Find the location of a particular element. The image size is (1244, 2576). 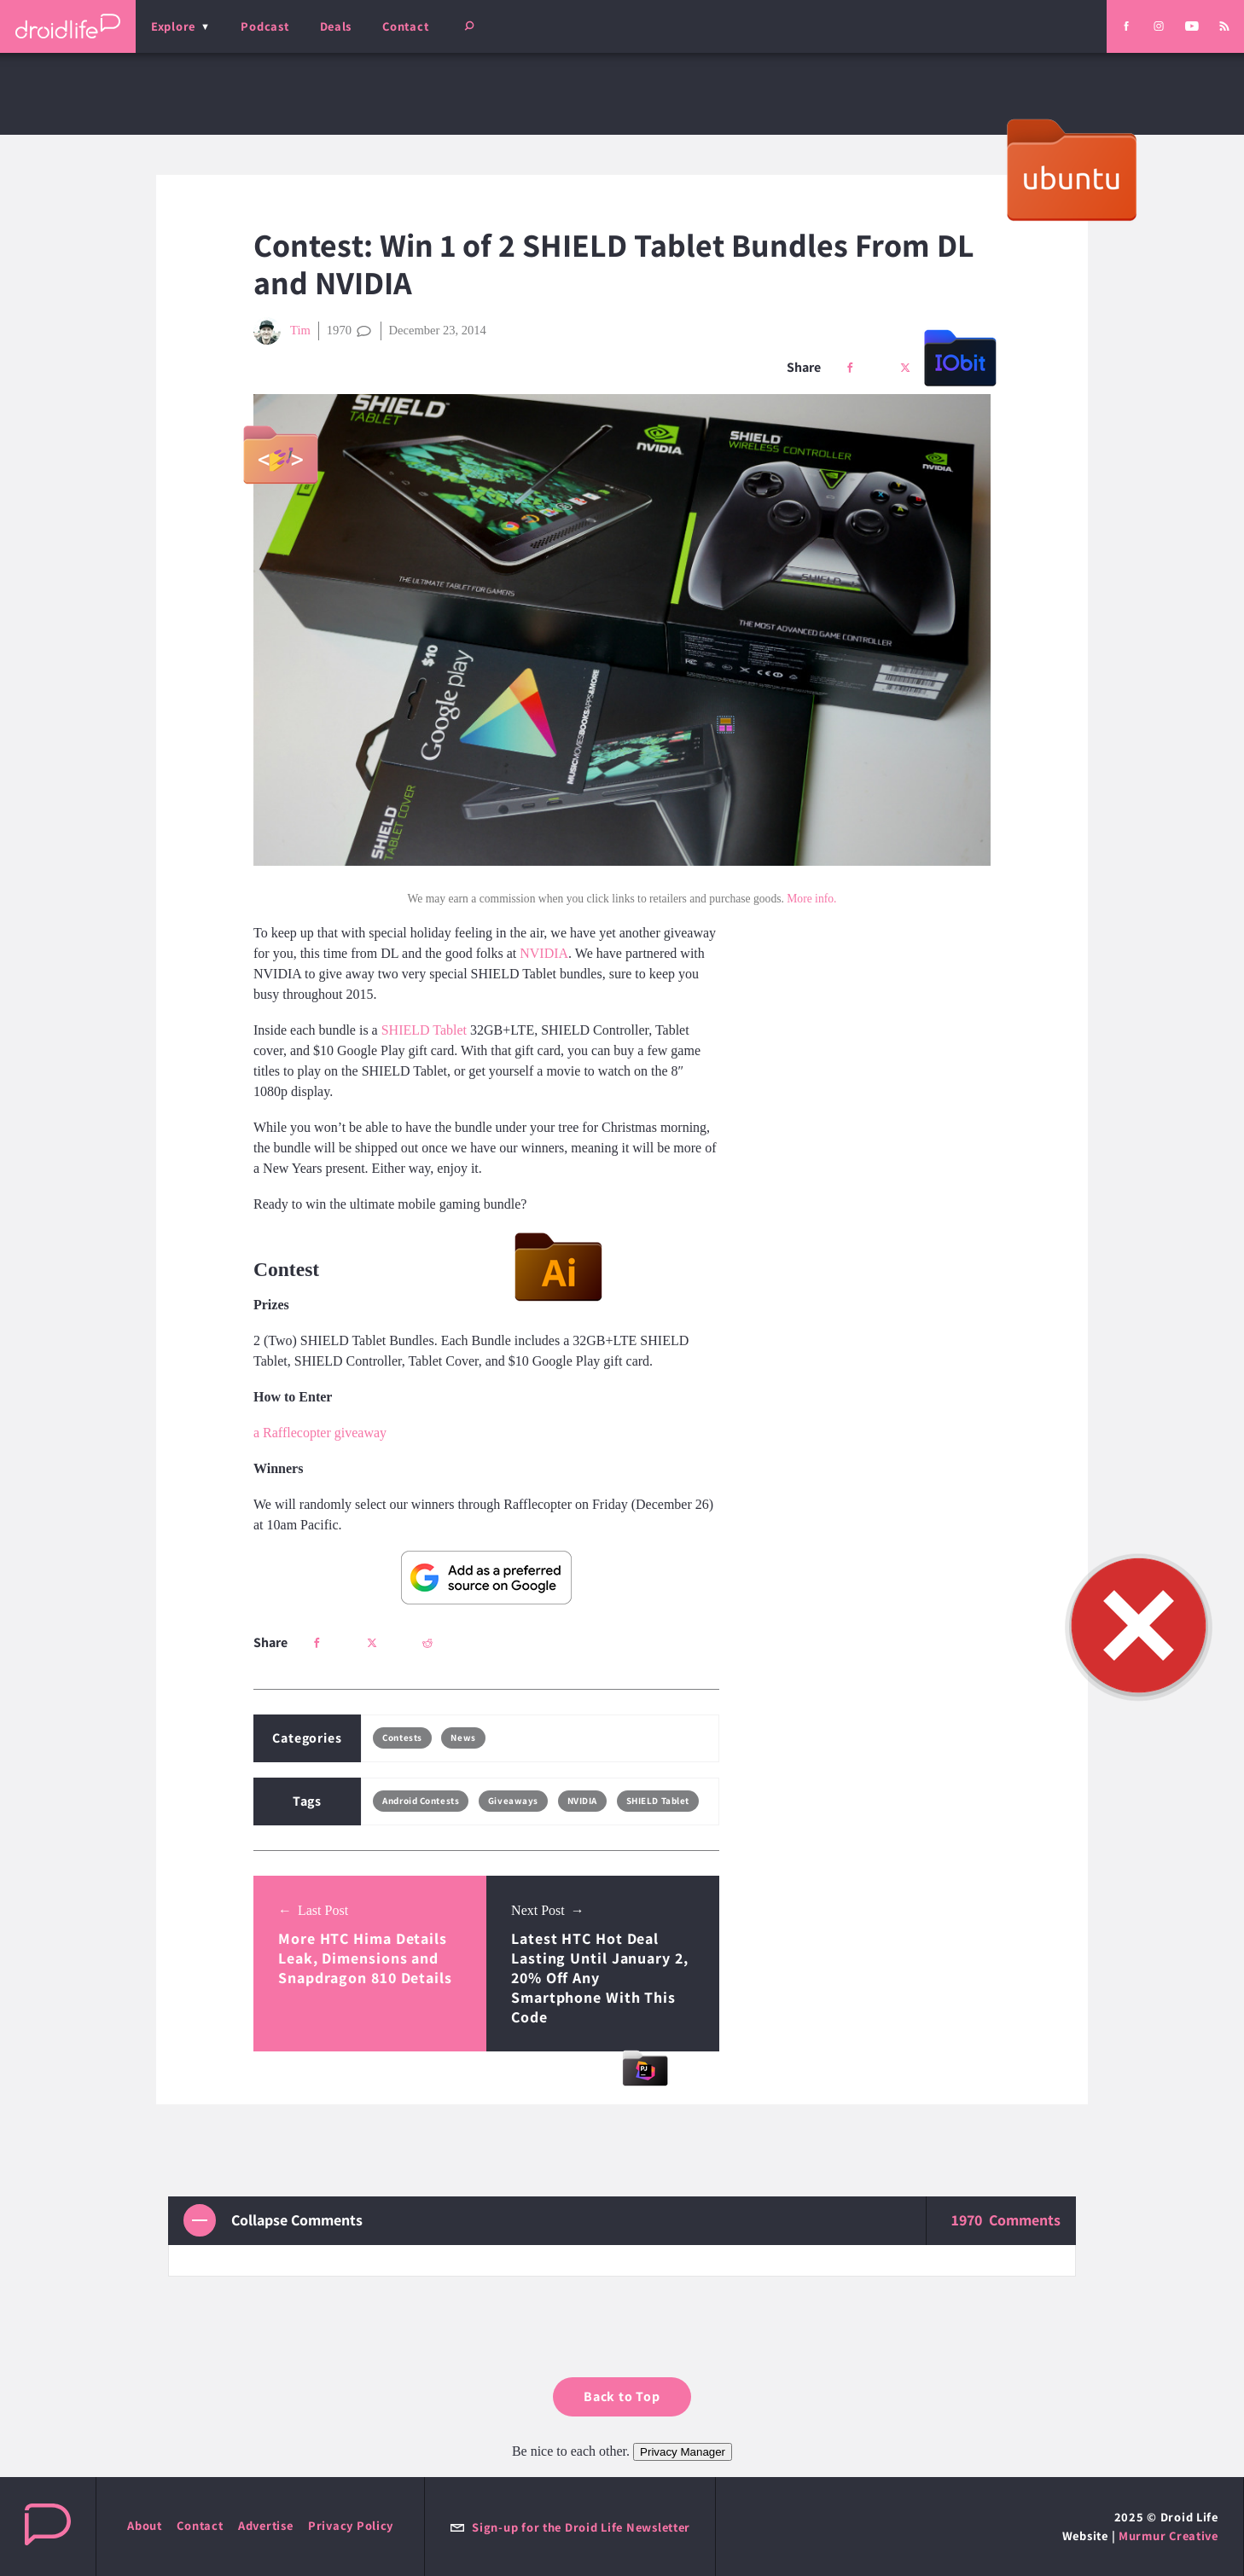

open folder containing adobe illustrator files is located at coordinates (558, 1269).